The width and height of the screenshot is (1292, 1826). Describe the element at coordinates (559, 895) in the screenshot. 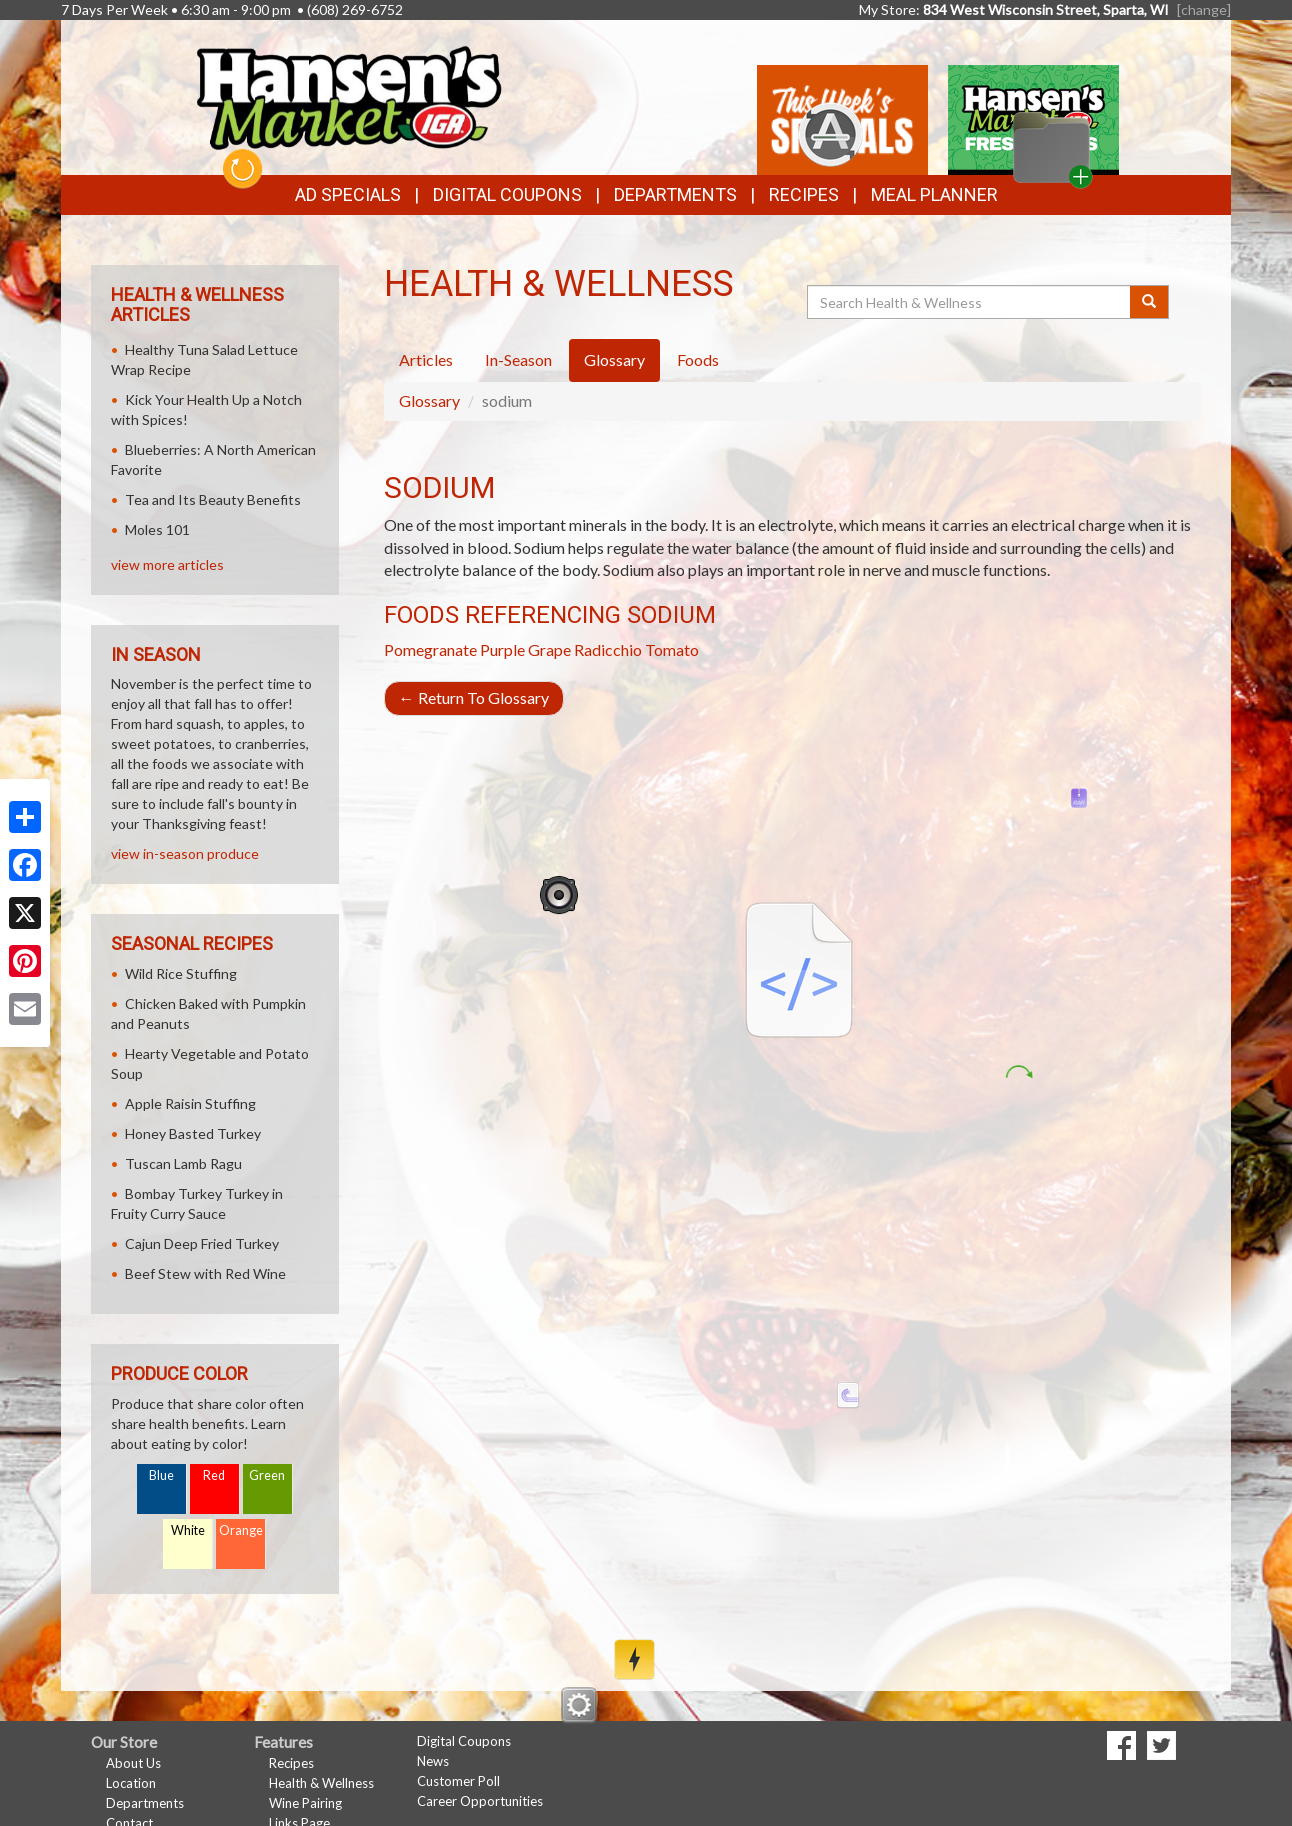

I see `adjust speaker or audio output settings` at that location.